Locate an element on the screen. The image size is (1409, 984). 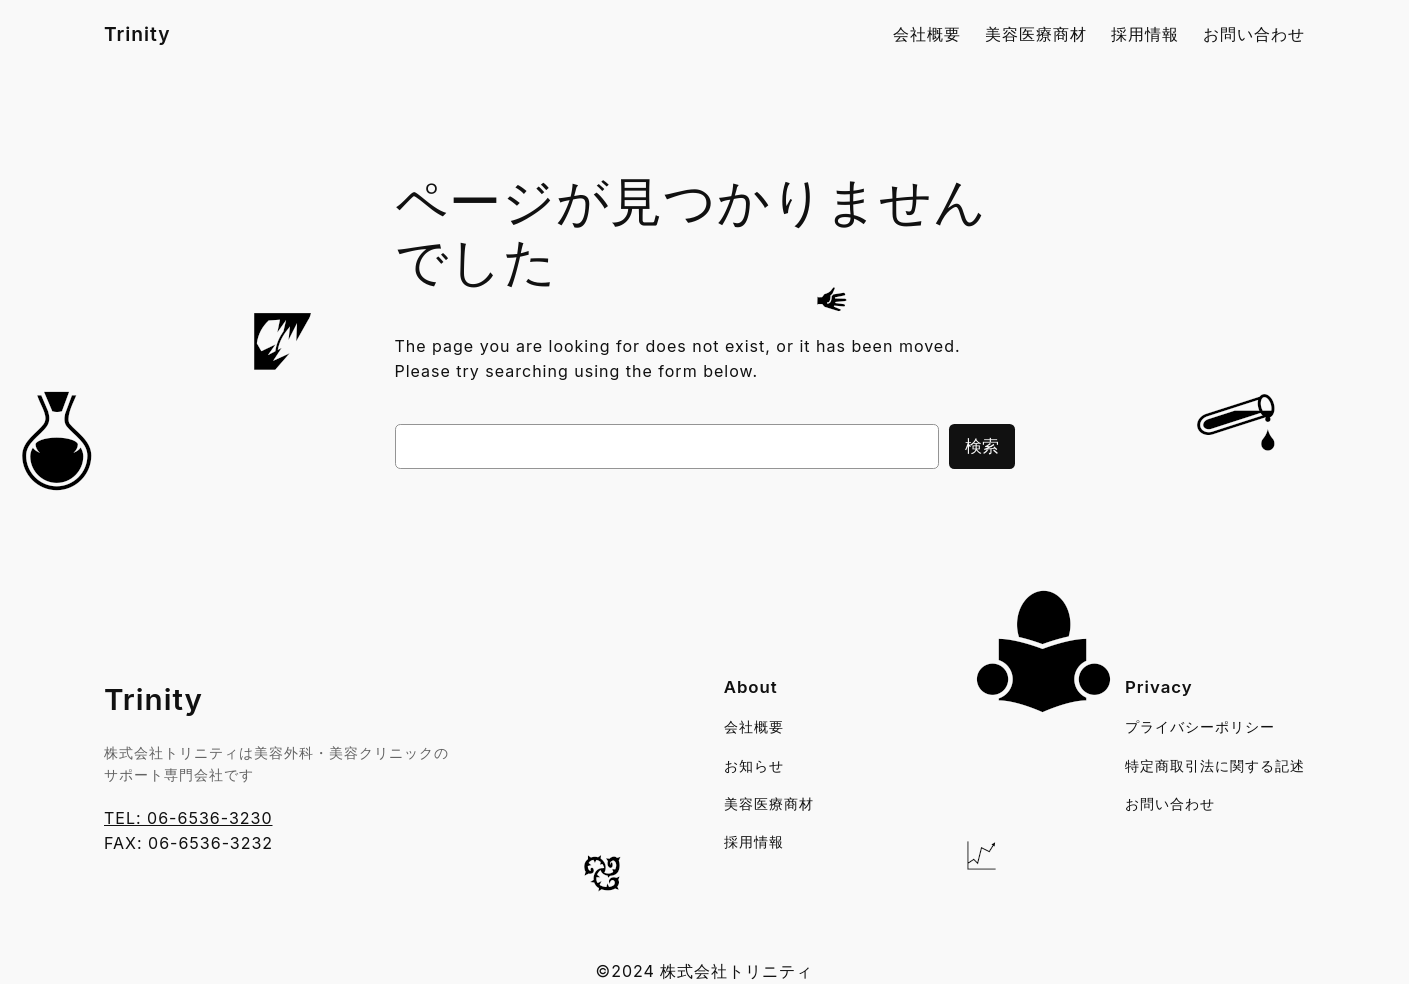
represents a curse or debuff status effect is located at coordinates (602, 873).